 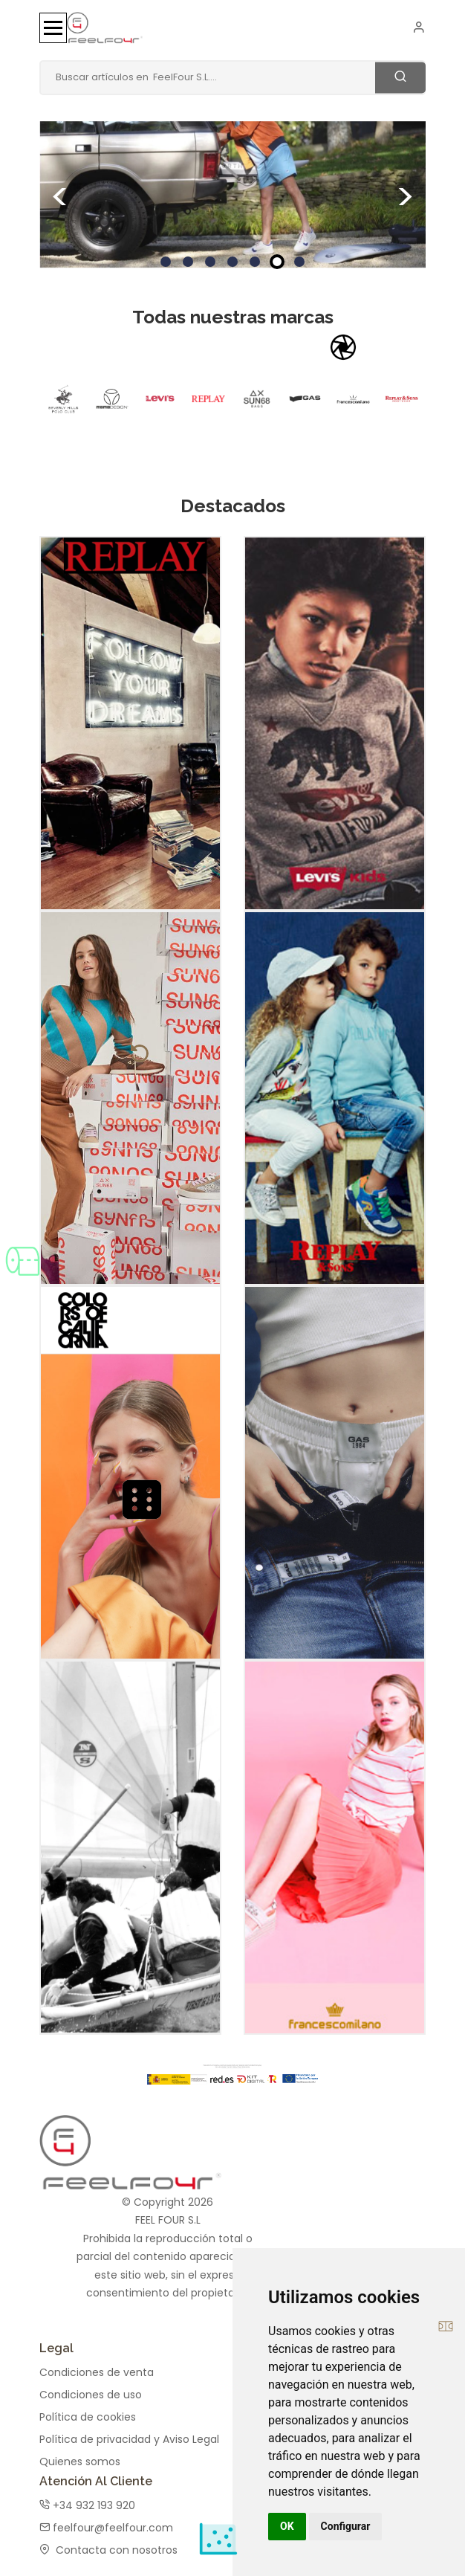 I want to click on bathroom or restroom location indicator, so click(x=22, y=1261).